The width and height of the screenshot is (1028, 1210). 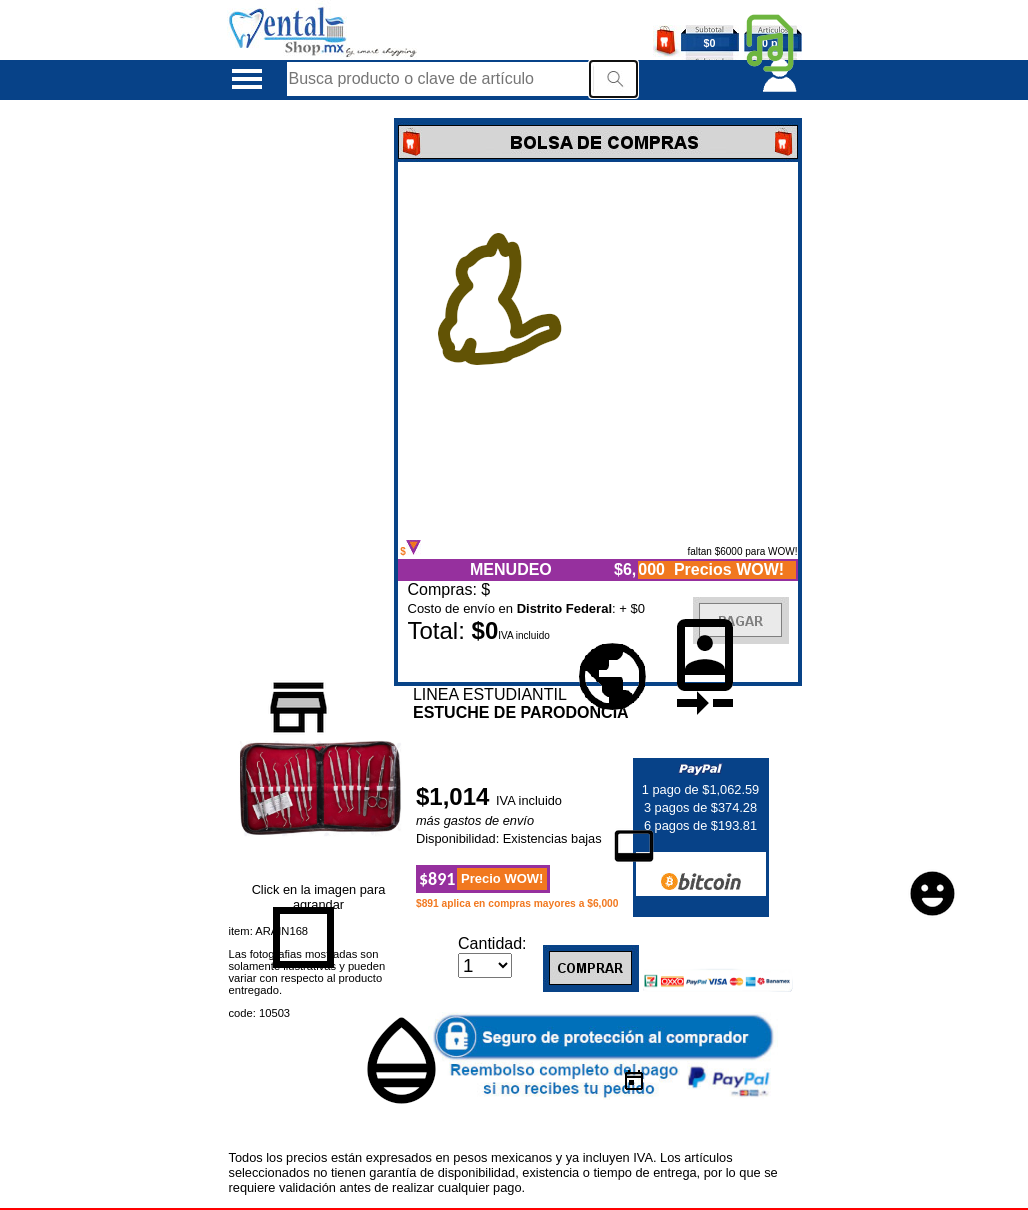 What do you see at coordinates (770, 43) in the screenshot?
I see `open an audio or music file` at bounding box center [770, 43].